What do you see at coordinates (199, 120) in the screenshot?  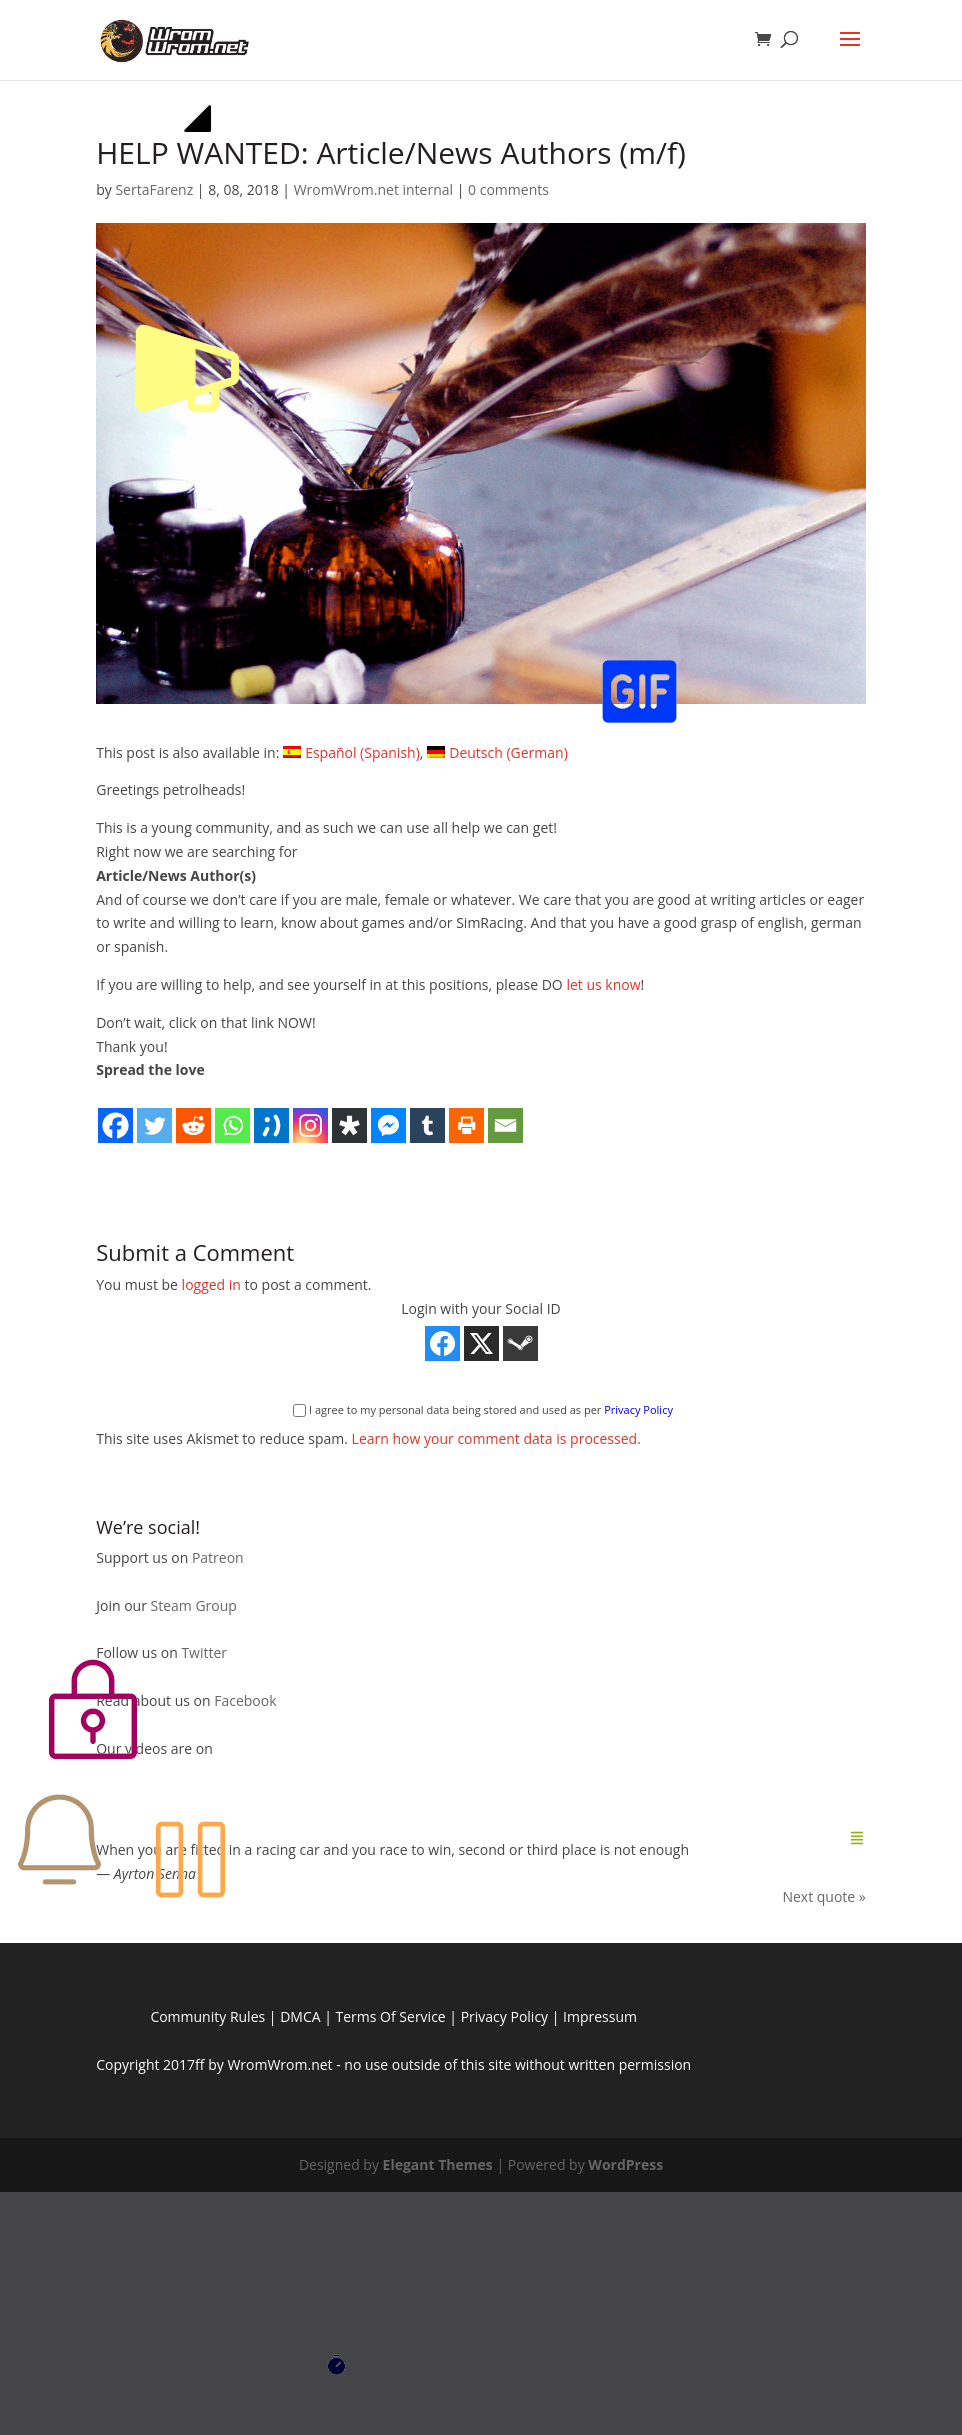 I see `resize element by dragging corner` at bounding box center [199, 120].